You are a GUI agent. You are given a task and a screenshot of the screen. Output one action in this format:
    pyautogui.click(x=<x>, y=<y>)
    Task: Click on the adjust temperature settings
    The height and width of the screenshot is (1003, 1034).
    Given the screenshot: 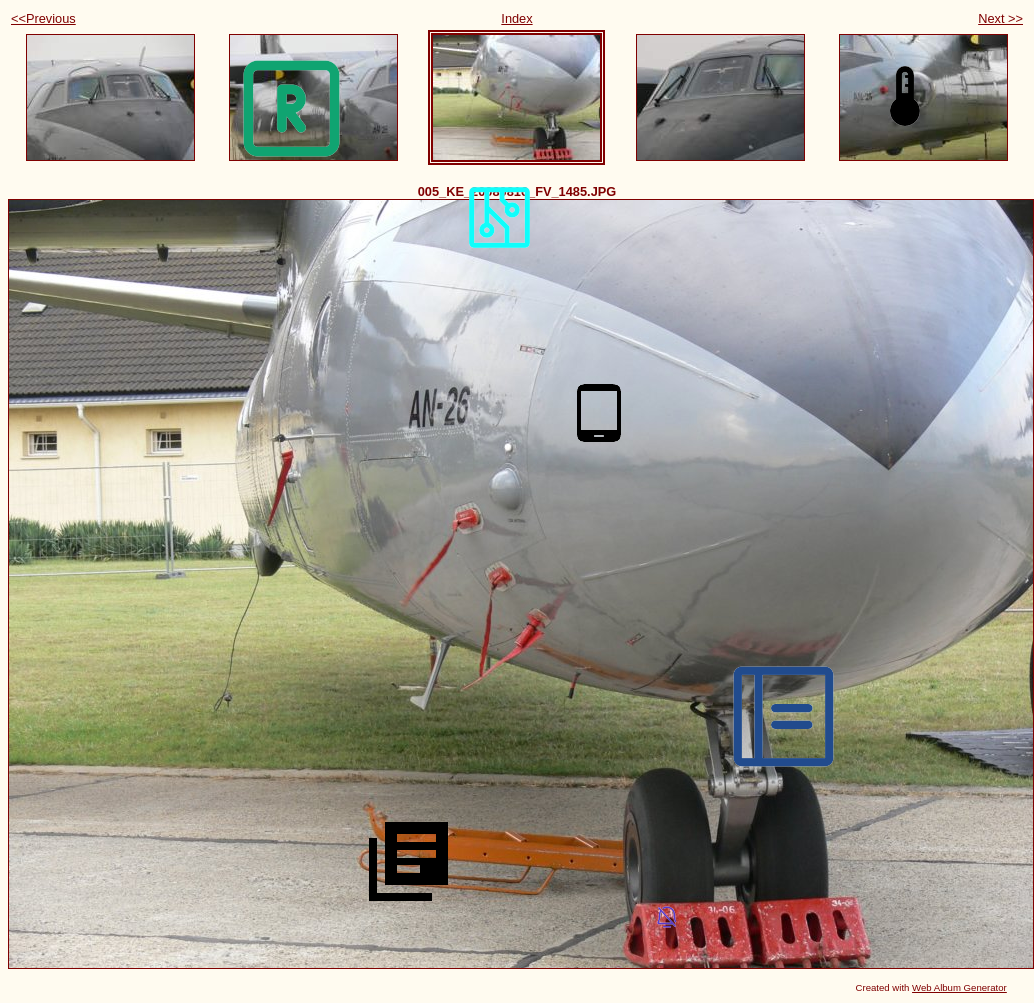 What is the action you would take?
    pyautogui.click(x=905, y=96)
    